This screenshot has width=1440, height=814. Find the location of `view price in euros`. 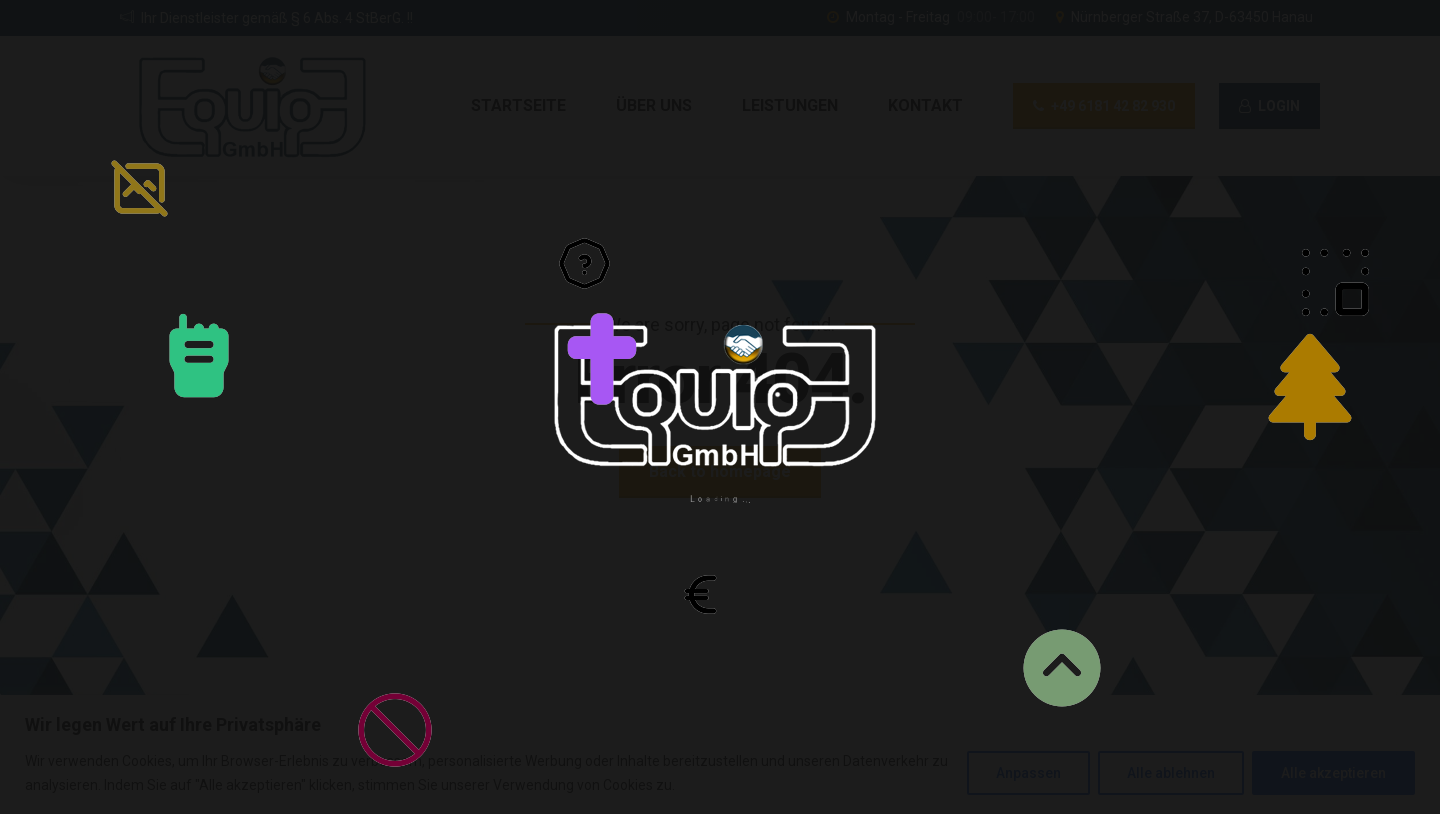

view price in euros is located at coordinates (702, 594).